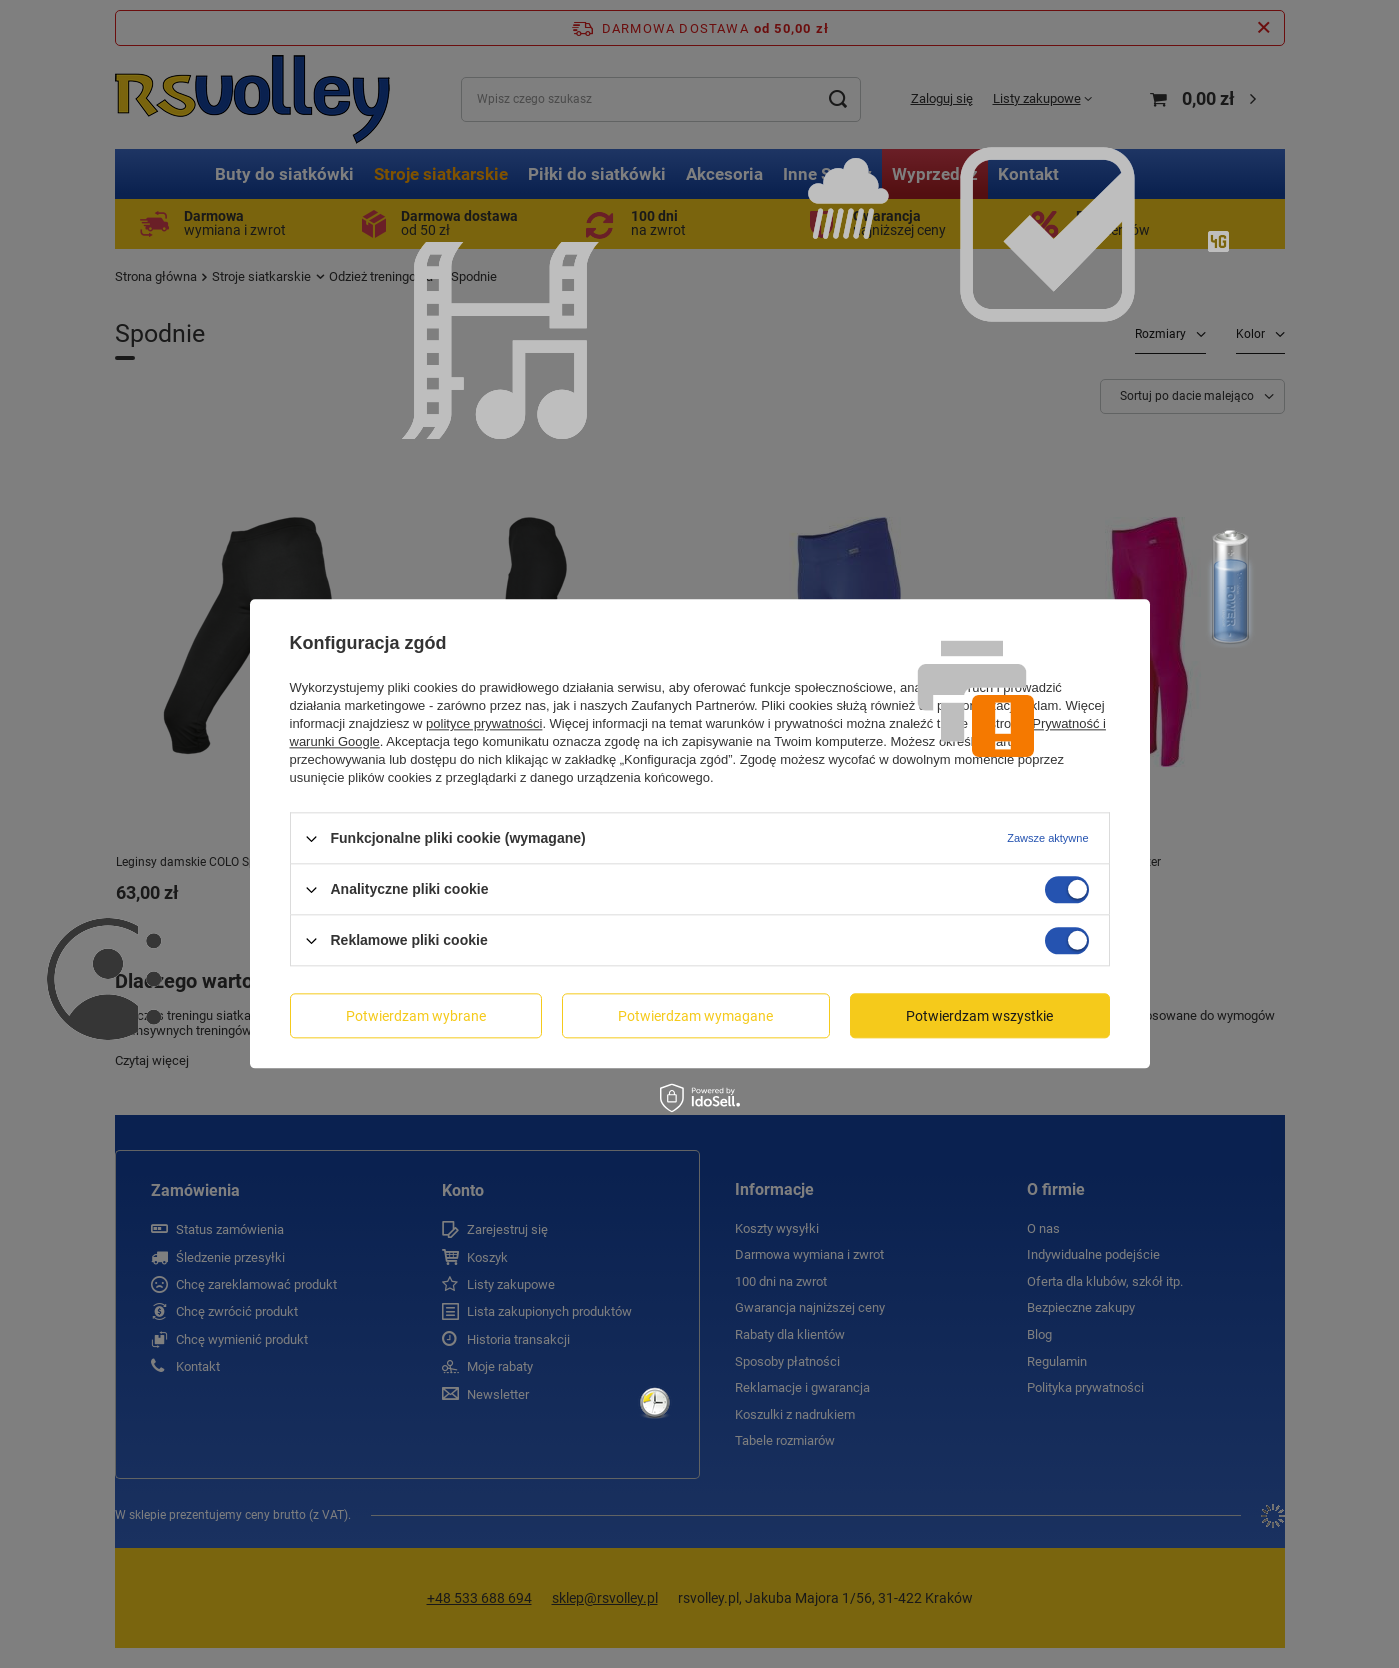 This screenshot has width=1399, height=1668. What do you see at coordinates (1047, 234) in the screenshot?
I see `indicates a selected or enabled option` at bounding box center [1047, 234].